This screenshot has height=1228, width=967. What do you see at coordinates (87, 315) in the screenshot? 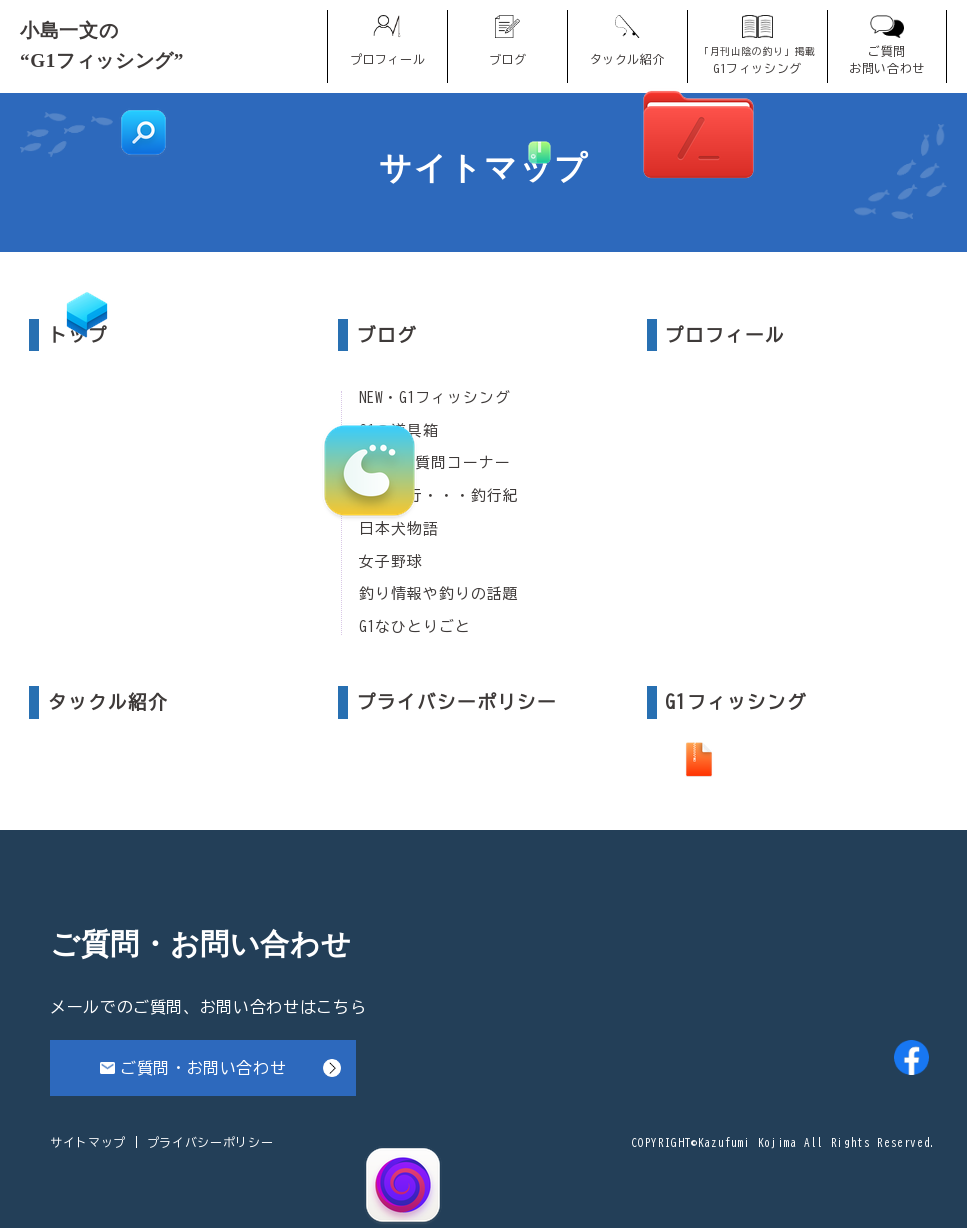
I see `open the assistant app` at bounding box center [87, 315].